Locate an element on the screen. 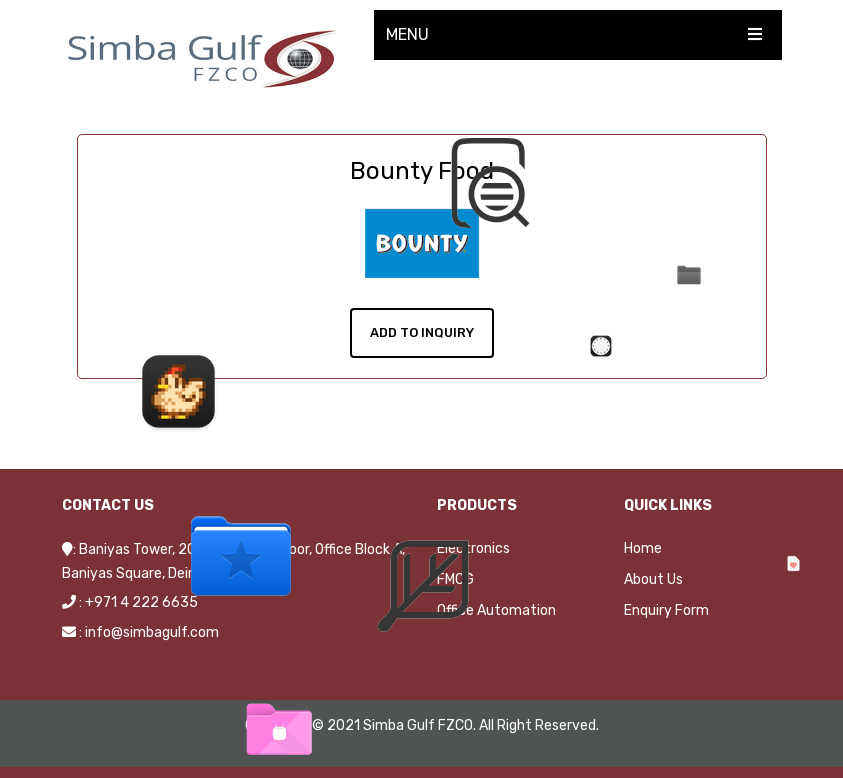 The image size is (843, 778). enable power saving or eco mode is located at coordinates (423, 586).